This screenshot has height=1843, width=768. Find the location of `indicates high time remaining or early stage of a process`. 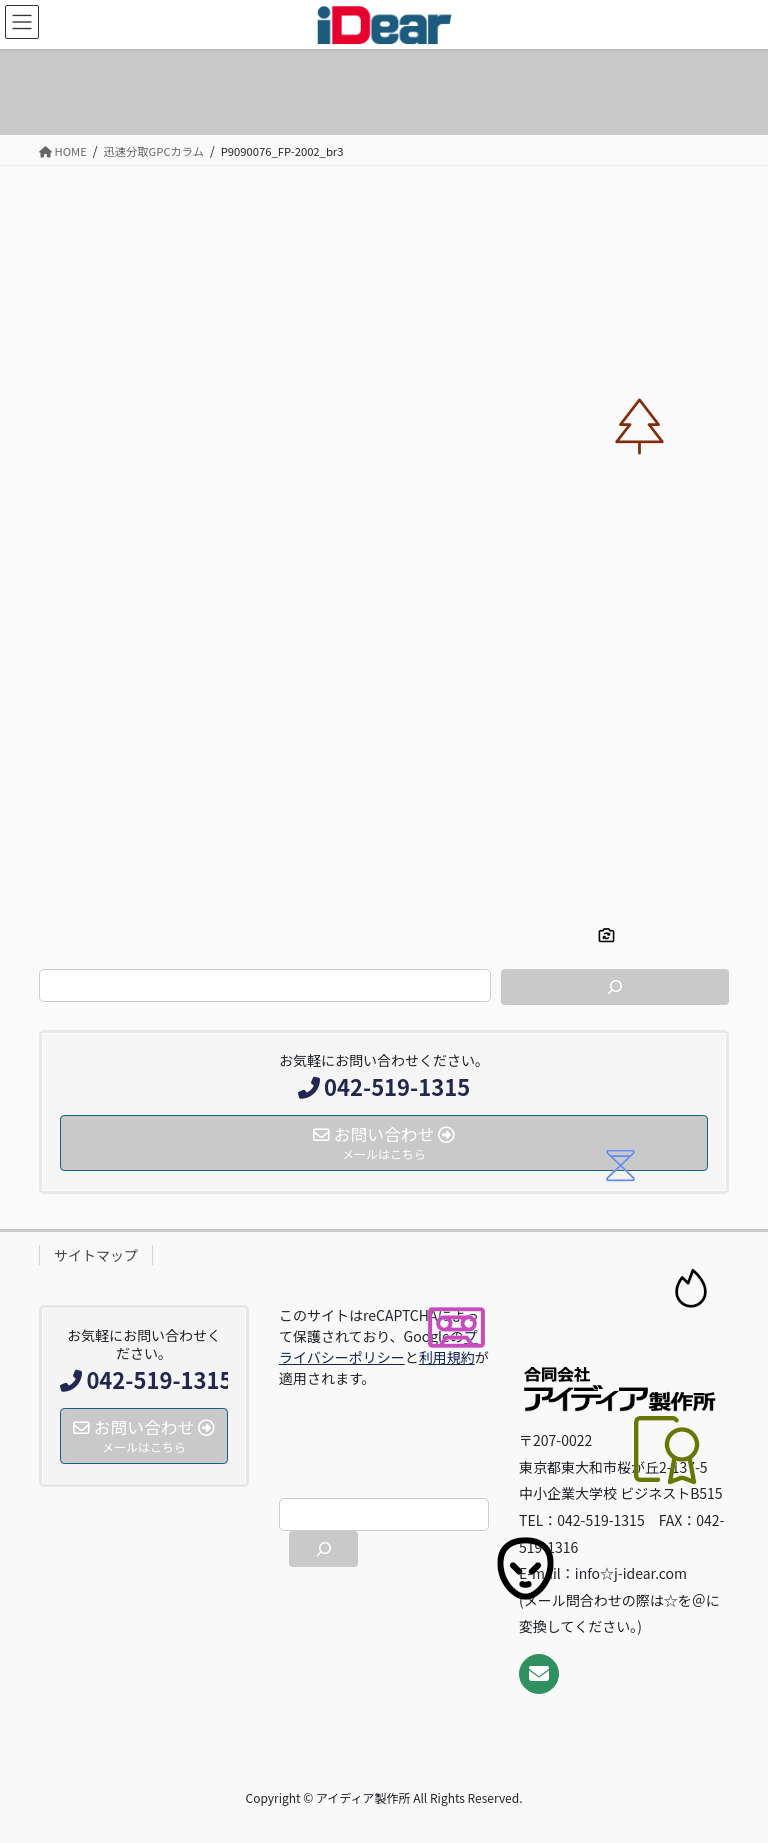

indicates high time remaining or early stage of a process is located at coordinates (620, 1165).